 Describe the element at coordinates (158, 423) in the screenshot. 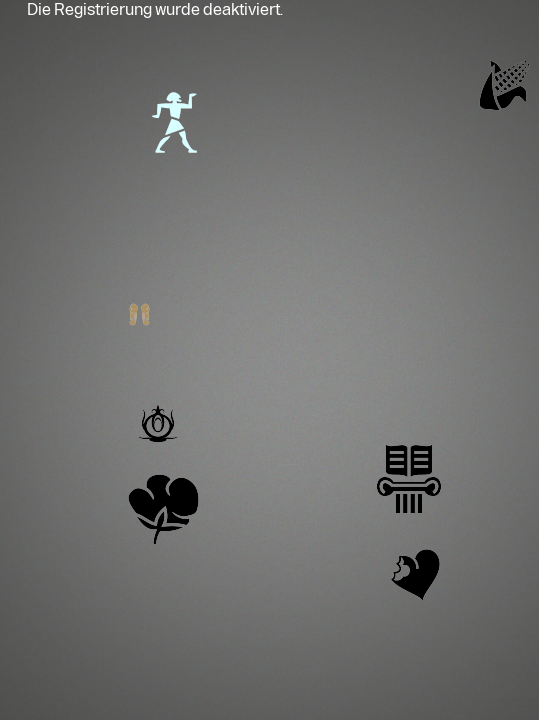

I see `decorative emblem or crest symbol` at that location.